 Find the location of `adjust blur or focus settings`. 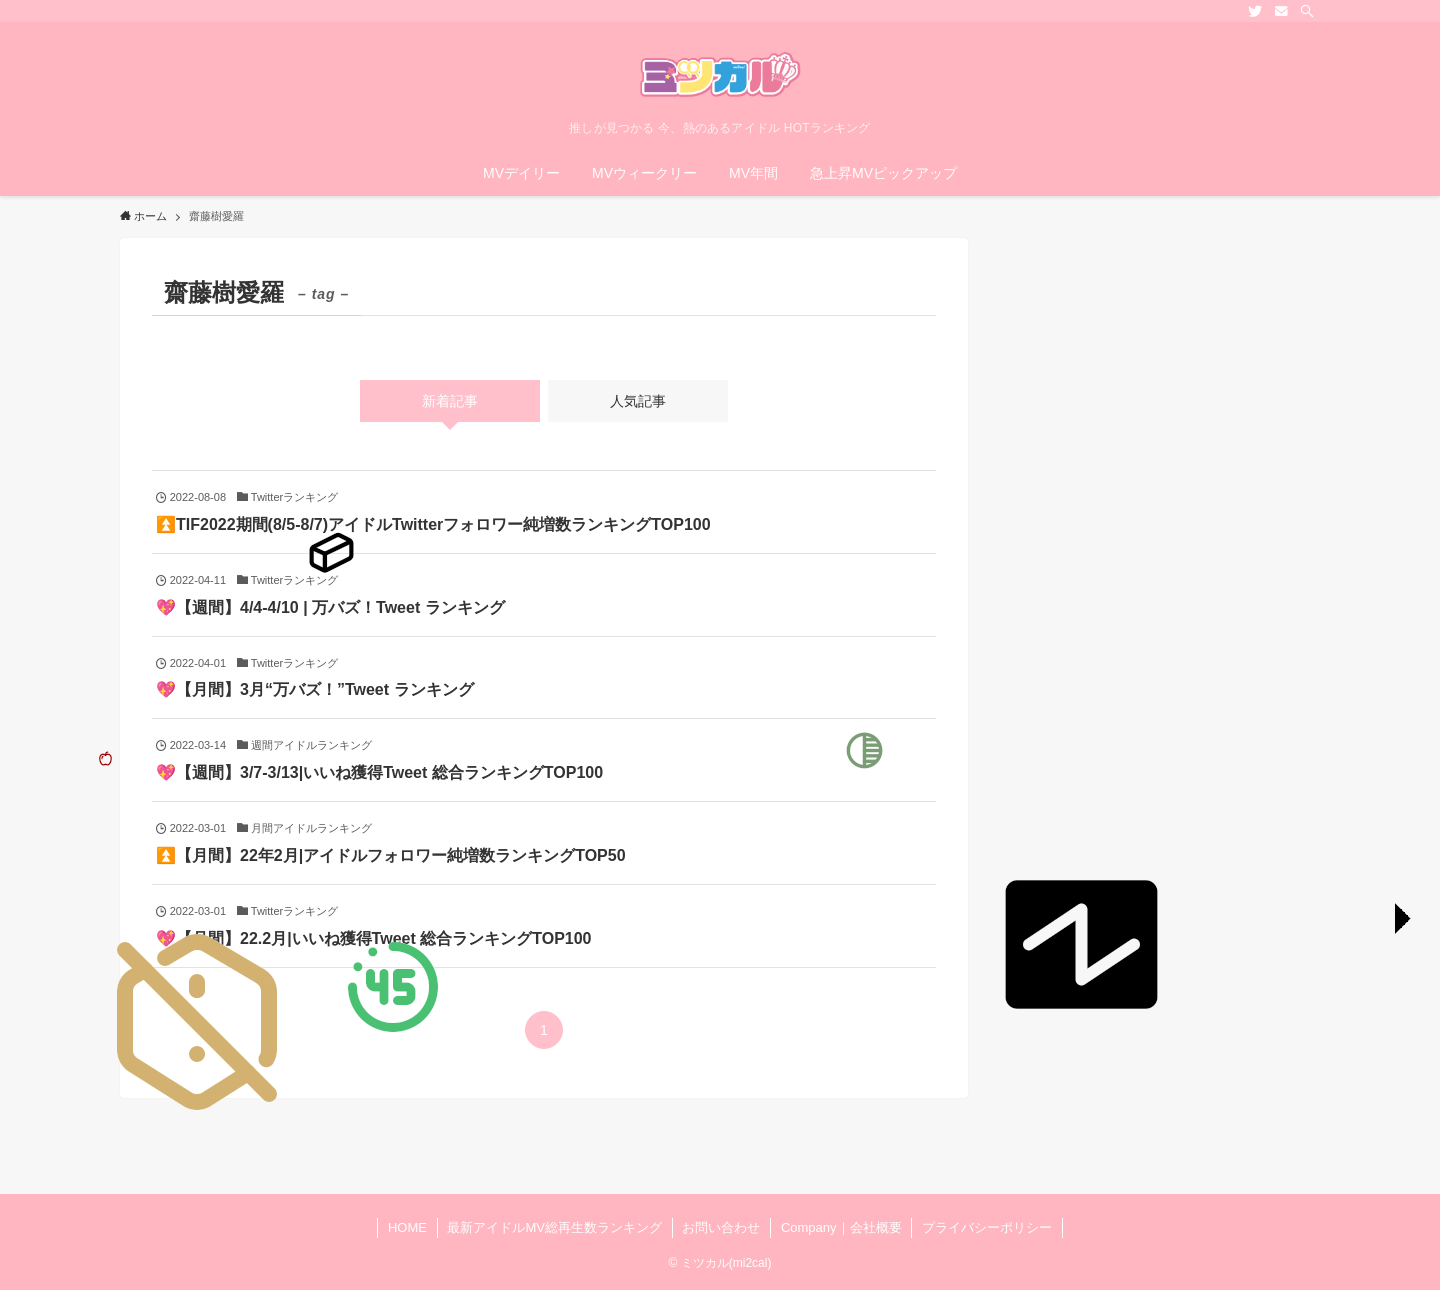

adjust blur or focus settings is located at coordinates (864, 750).